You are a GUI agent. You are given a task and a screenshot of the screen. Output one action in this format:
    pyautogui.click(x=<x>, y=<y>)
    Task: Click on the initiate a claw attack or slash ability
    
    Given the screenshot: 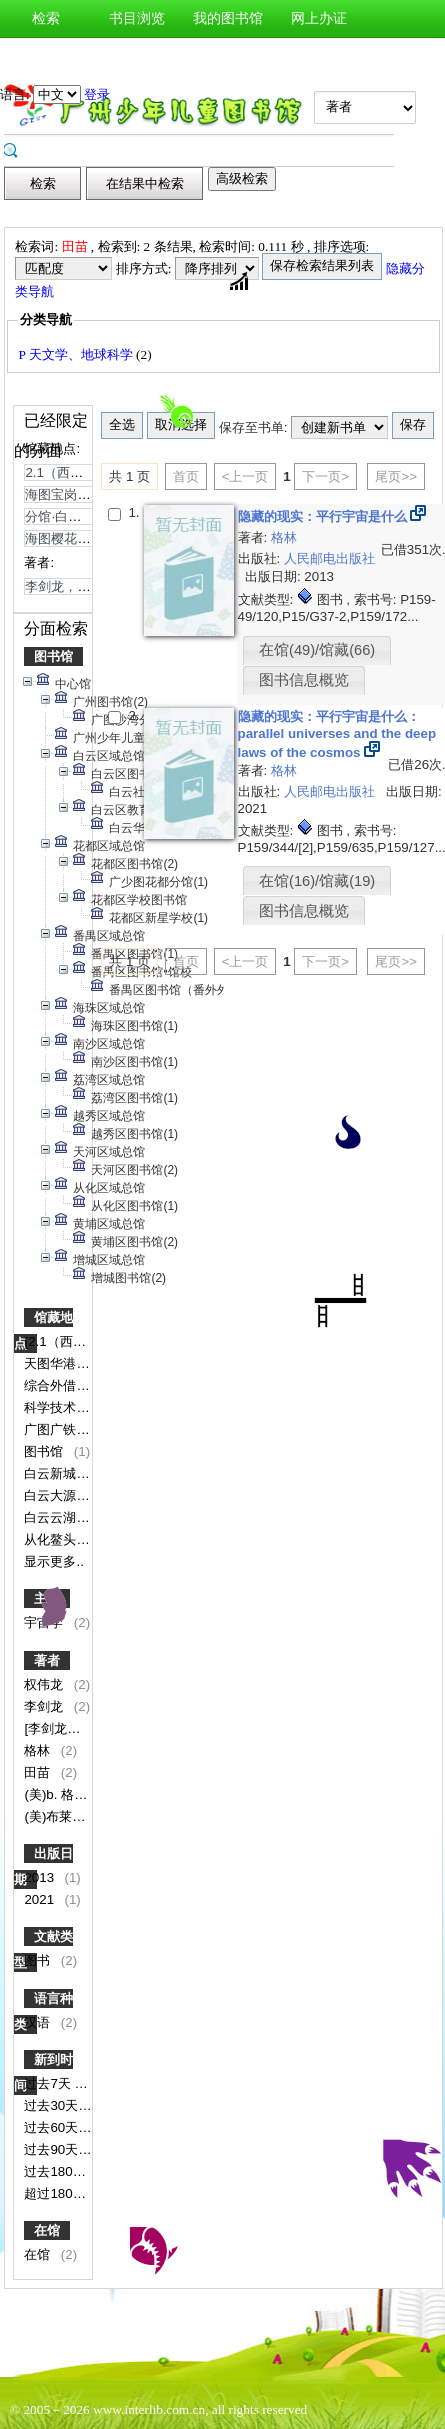 What is the action you would take?
    pyautogui.click(x=154, y=2251)
    